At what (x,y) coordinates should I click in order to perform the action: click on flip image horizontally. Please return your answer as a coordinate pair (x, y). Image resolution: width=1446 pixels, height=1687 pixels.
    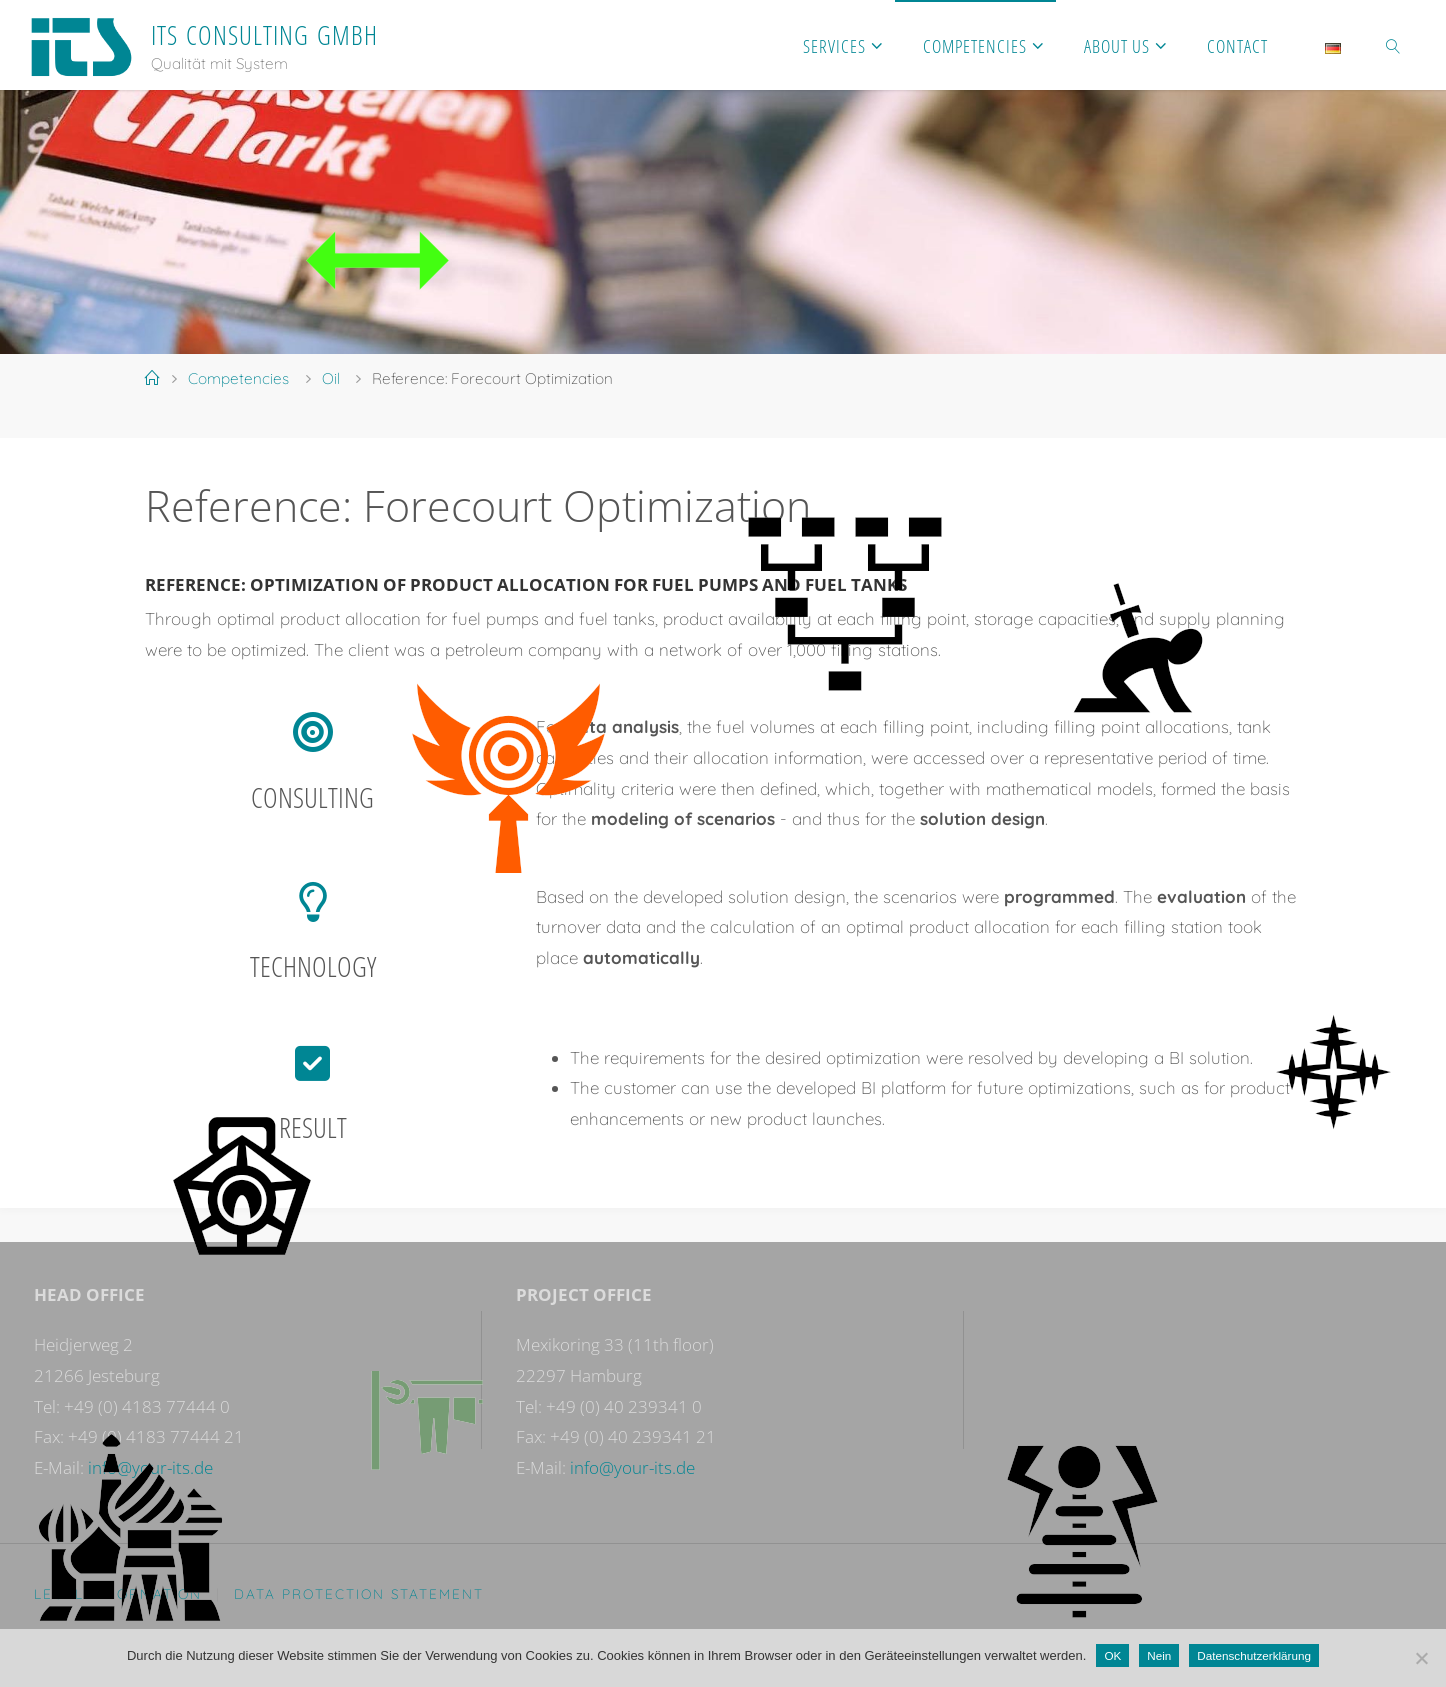
    Looking at the image, I should click on (377, 260).